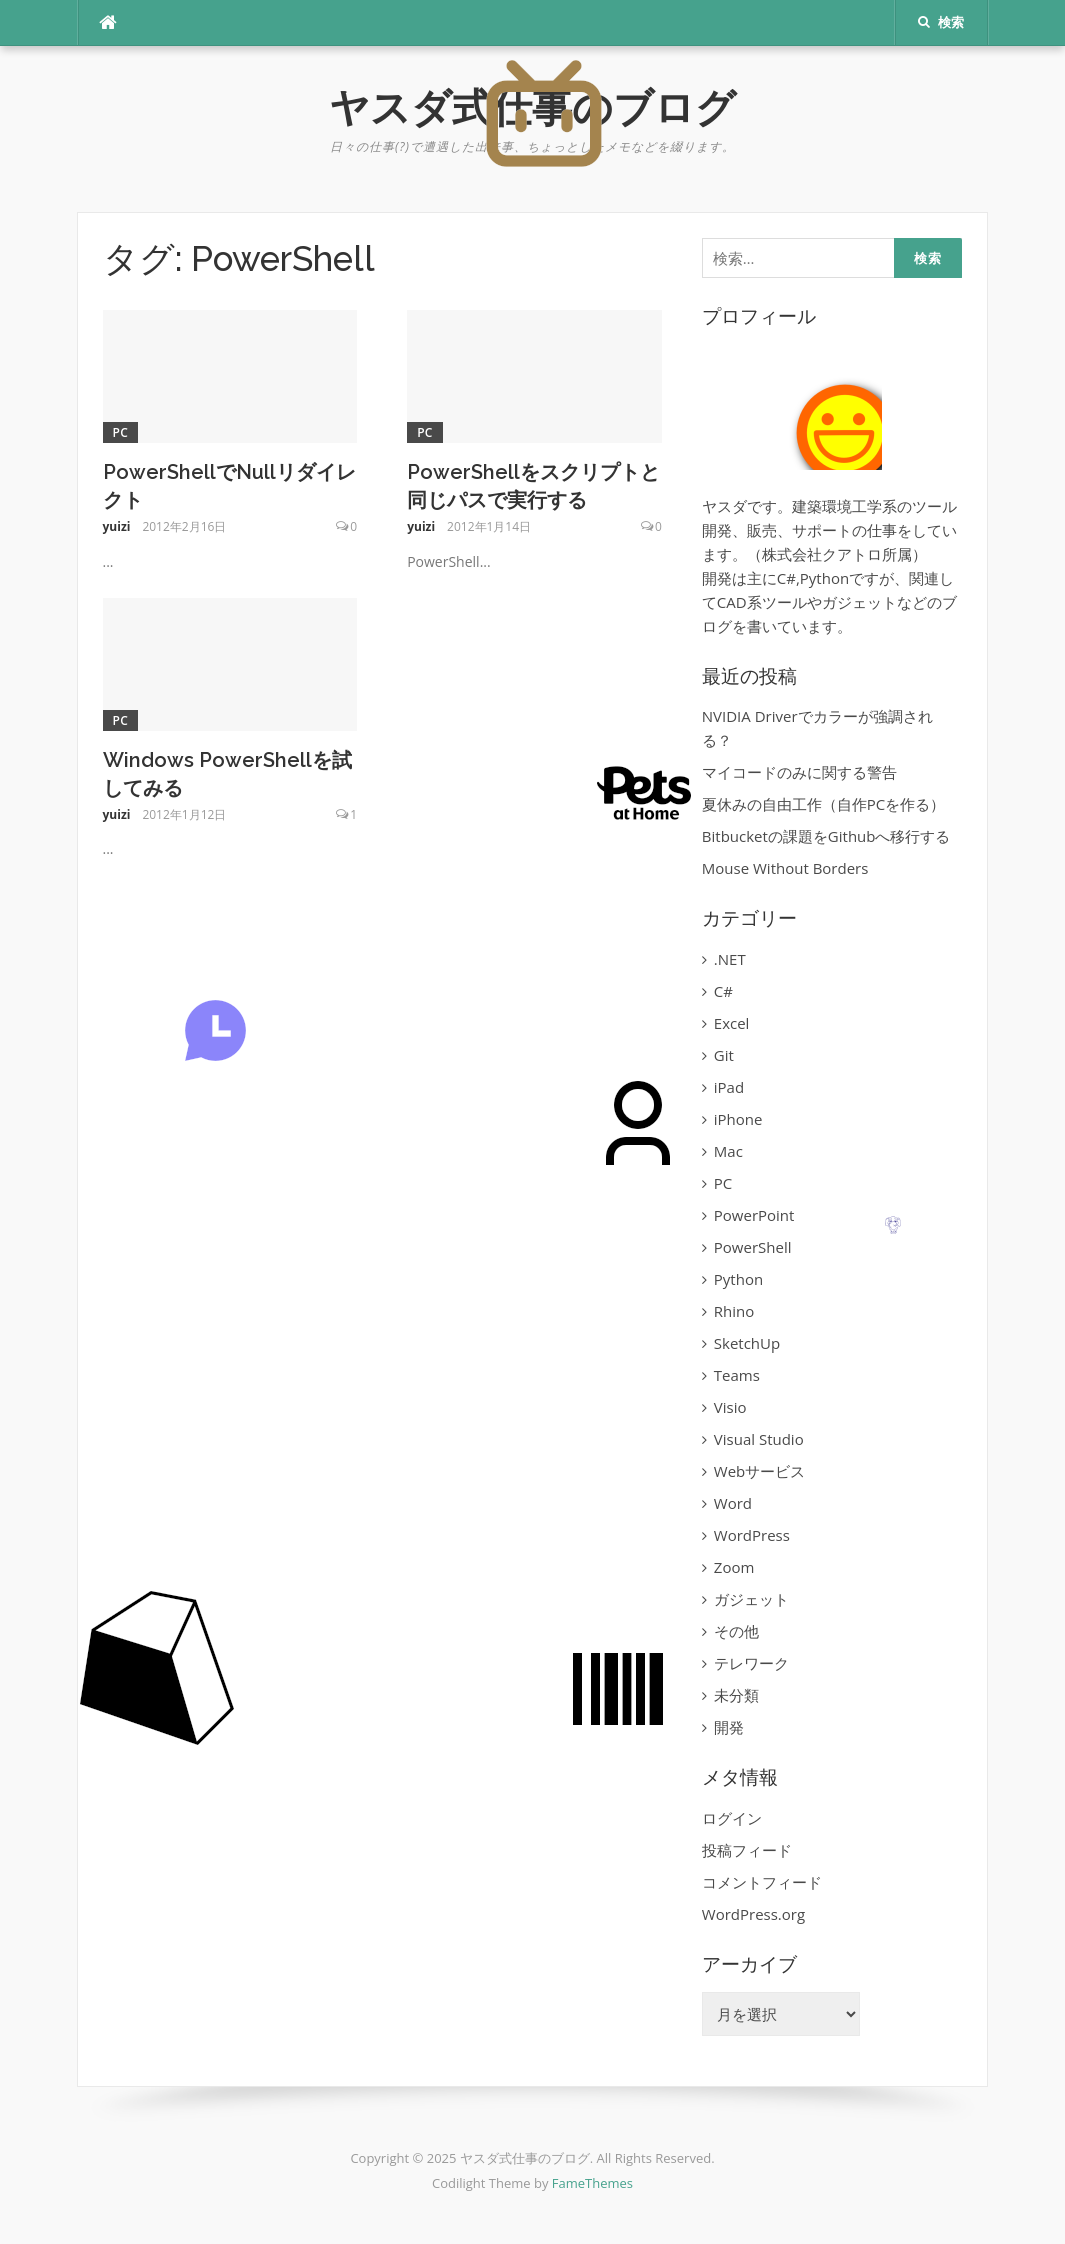 This screenshot has height=2244, width=1065. Describe the element at coordinates (157, 1668) in the screenshot. I see `gurobi optimization software logo` at that location.